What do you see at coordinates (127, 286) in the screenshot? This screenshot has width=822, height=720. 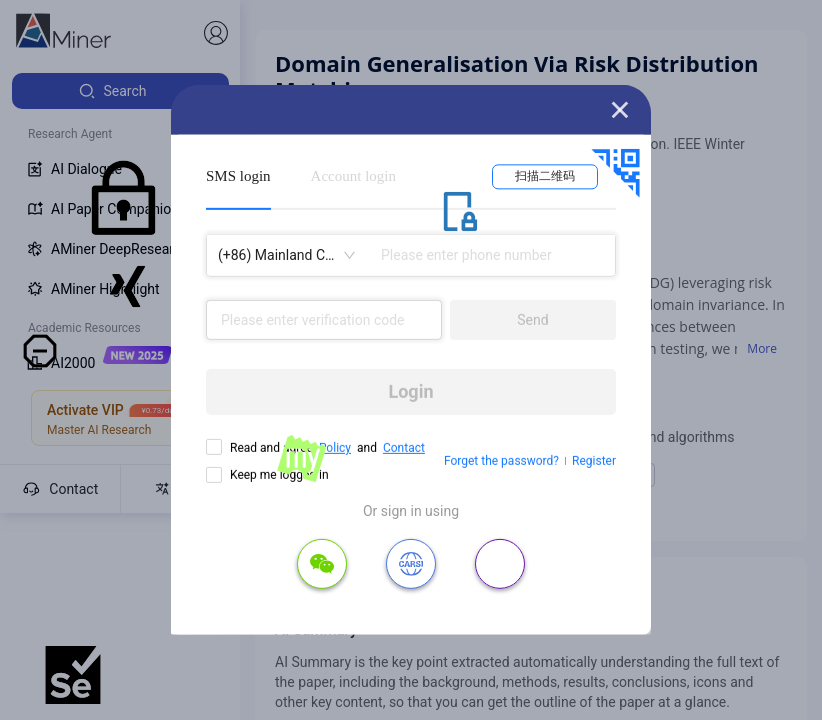 I see `link to xing professional network profile` at bounding box center [127, 286].